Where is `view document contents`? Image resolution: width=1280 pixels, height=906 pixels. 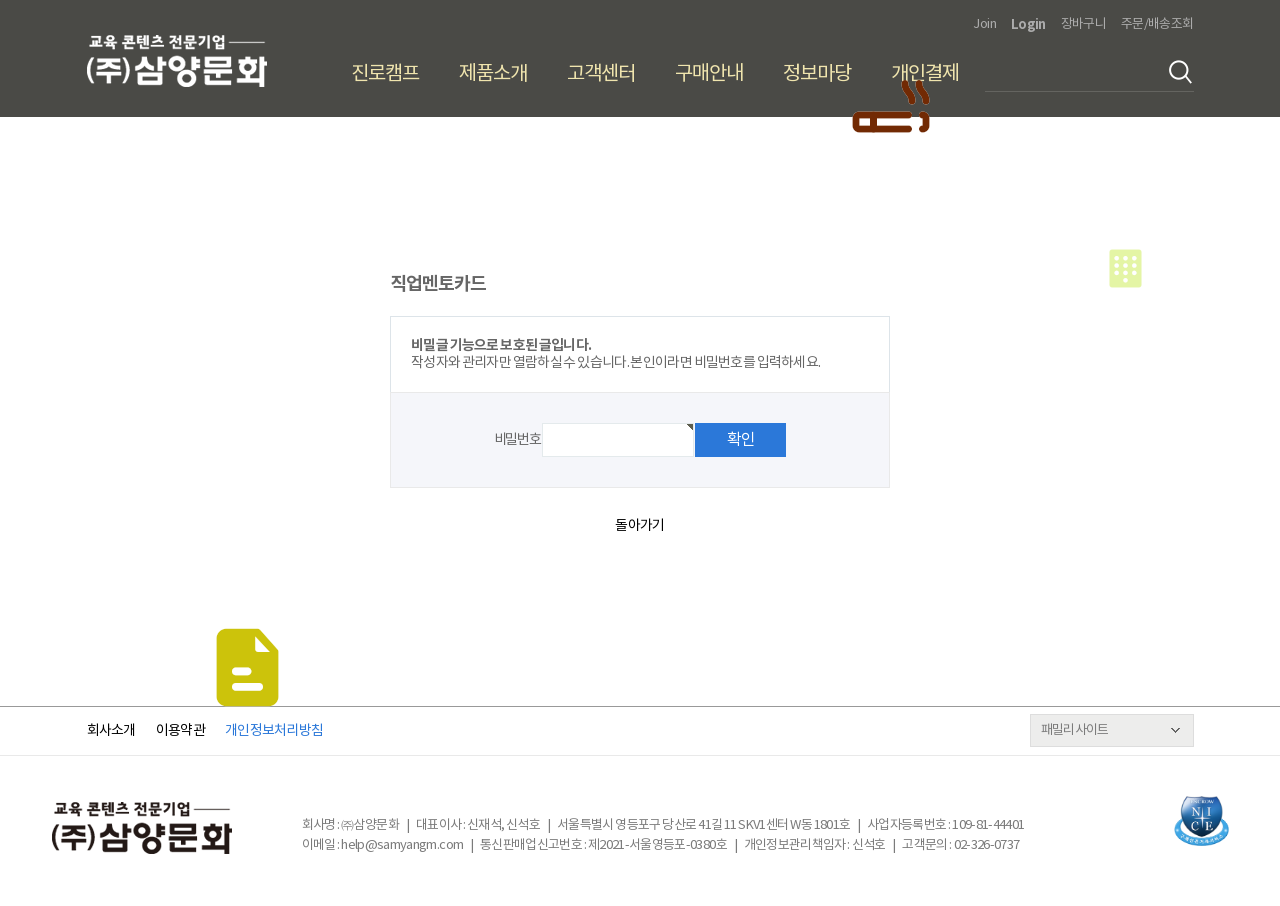
view document contents is located at coordinates (247, 667).